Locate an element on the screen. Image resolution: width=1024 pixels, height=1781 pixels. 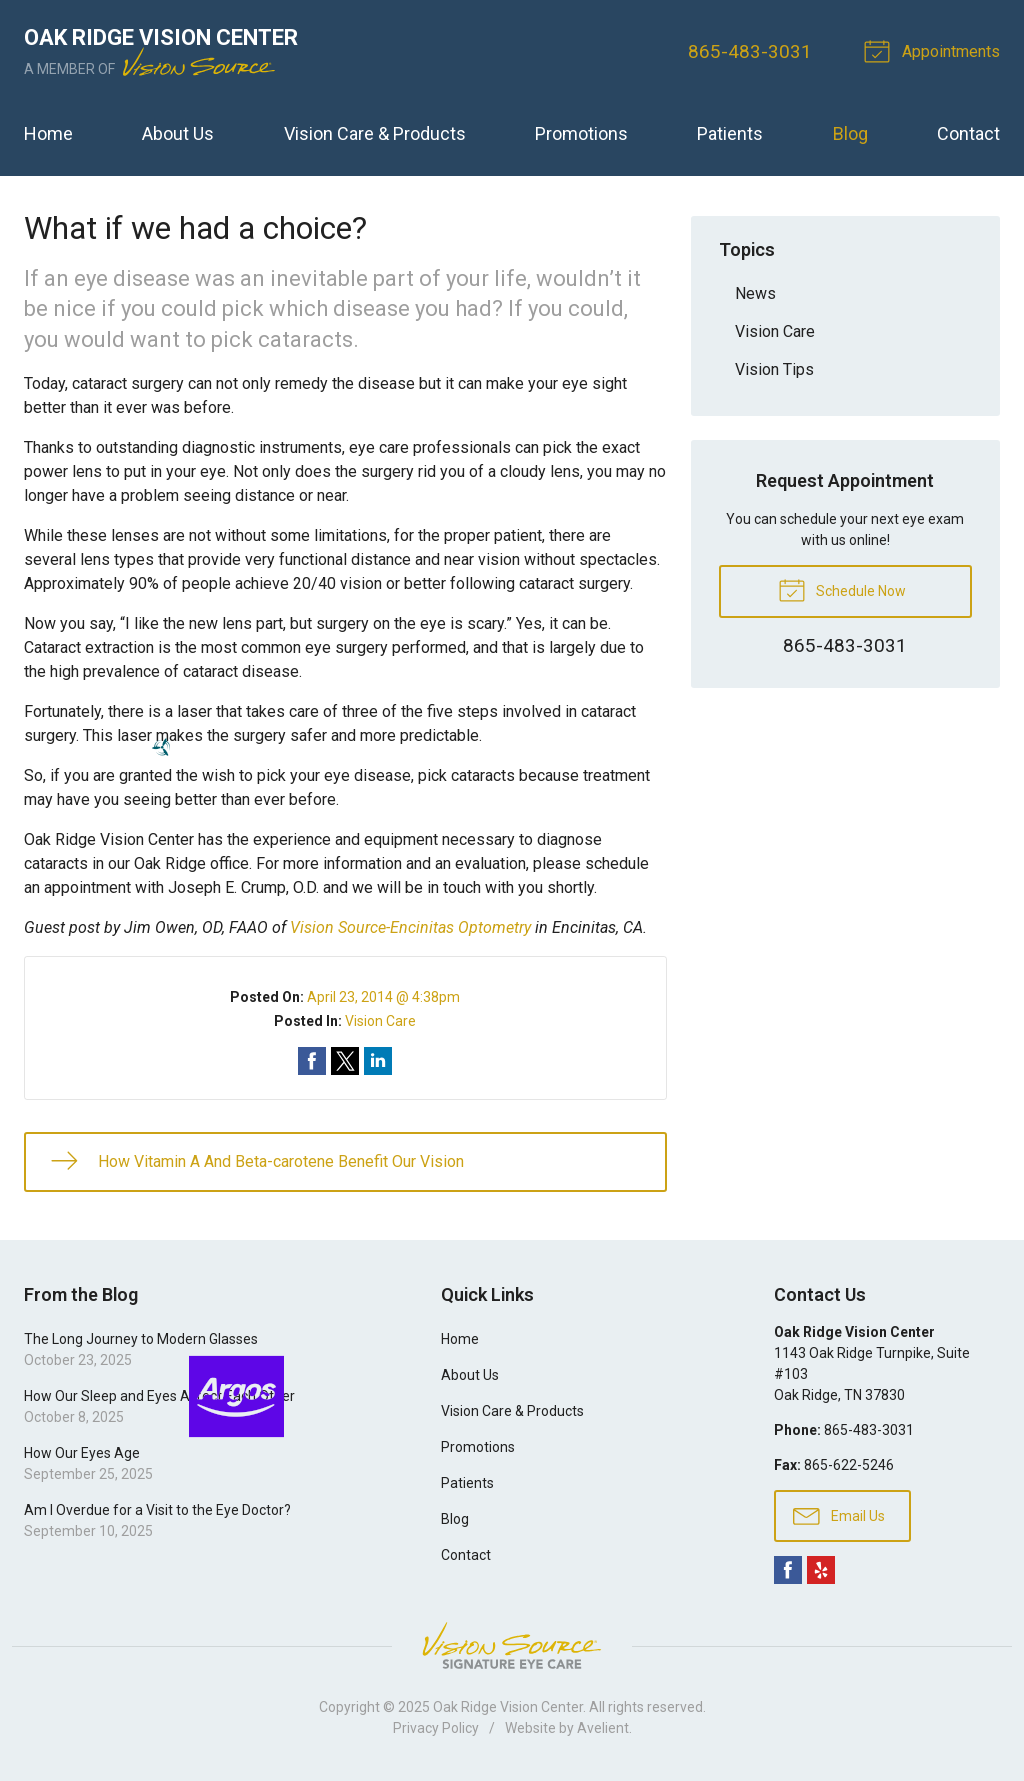
concourse CI/CD platform logo is located at coordinates (161, 747).